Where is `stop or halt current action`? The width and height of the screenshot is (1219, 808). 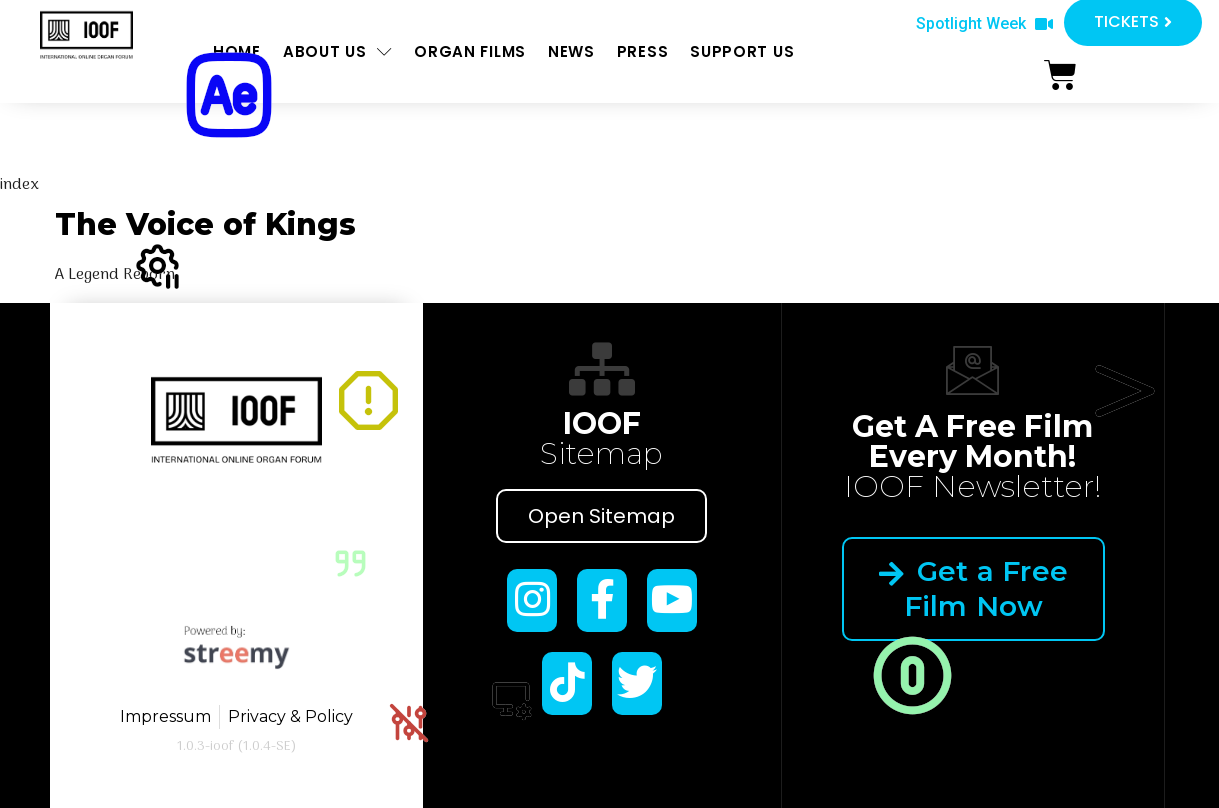 stop or halt current action is located at coordinates (368, 400).